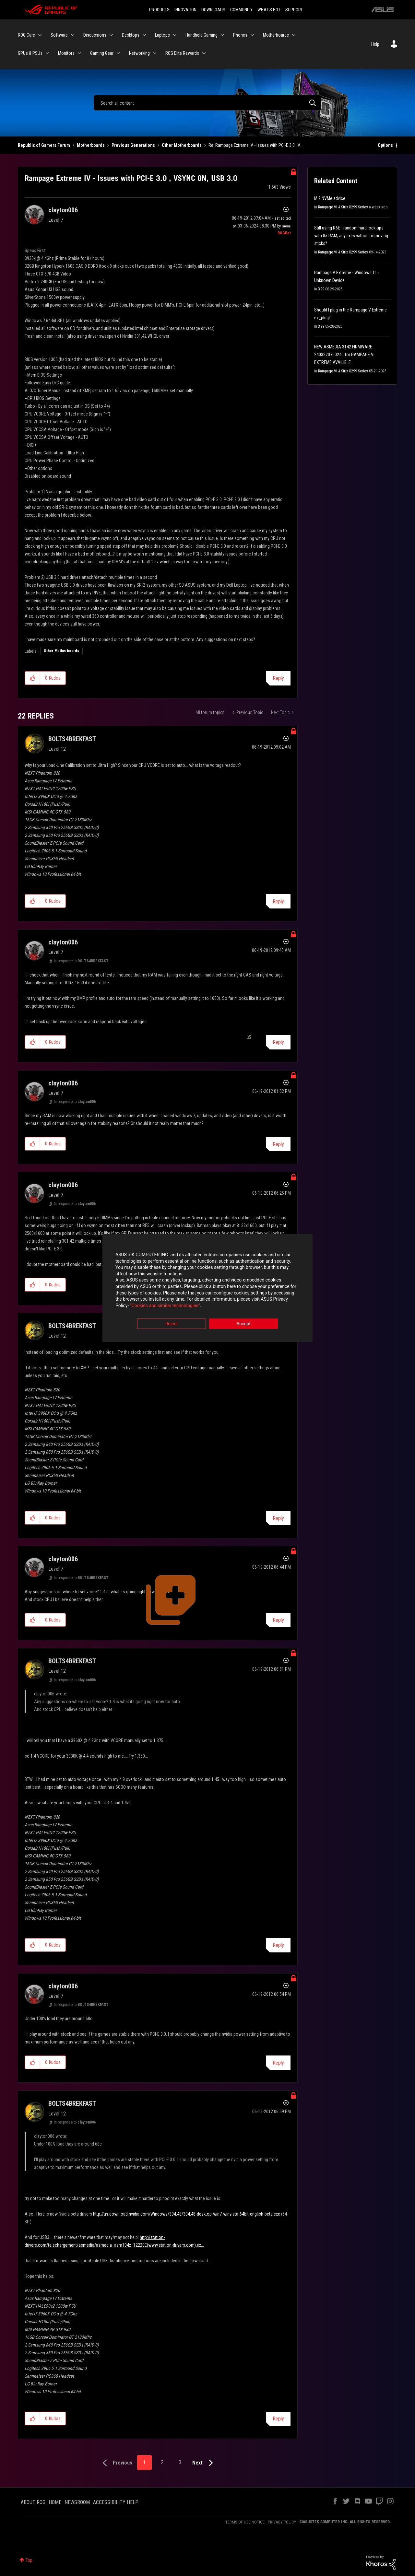 The width and height of the screenshot is (415, 2576). I want to click on access medical records or notes, so click(171, 1600).